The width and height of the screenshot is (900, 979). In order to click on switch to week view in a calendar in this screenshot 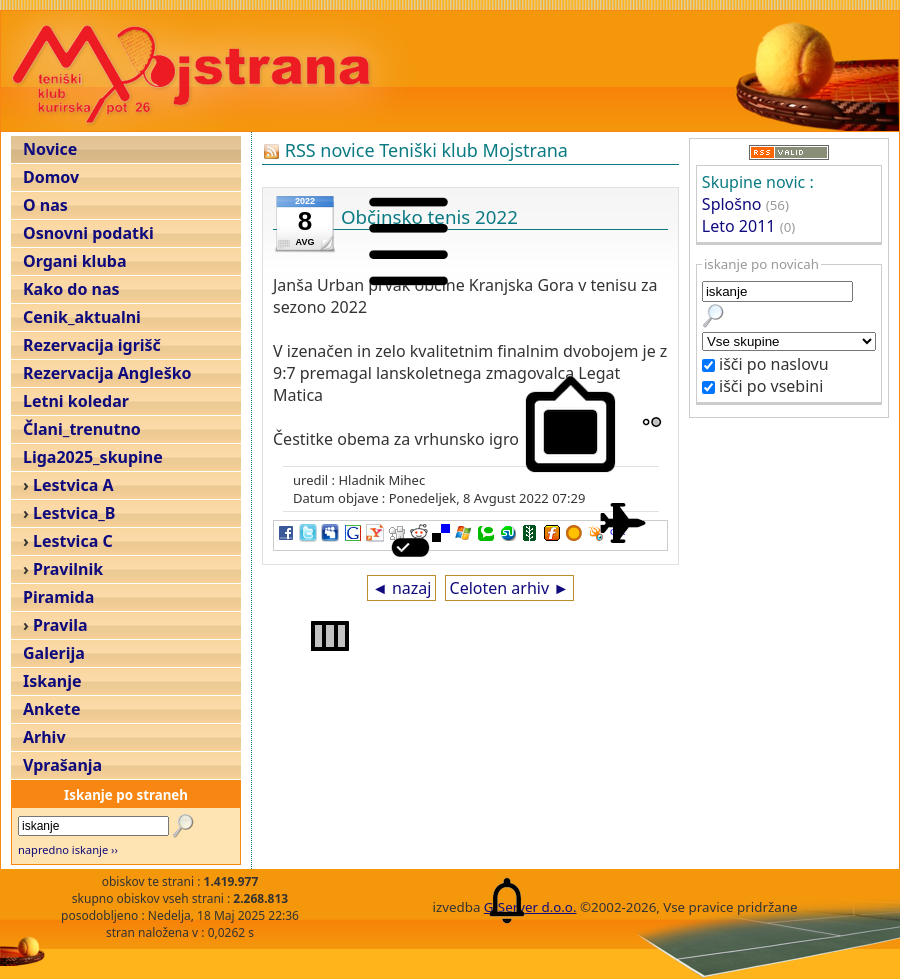, I will do `click(330, 636)`.